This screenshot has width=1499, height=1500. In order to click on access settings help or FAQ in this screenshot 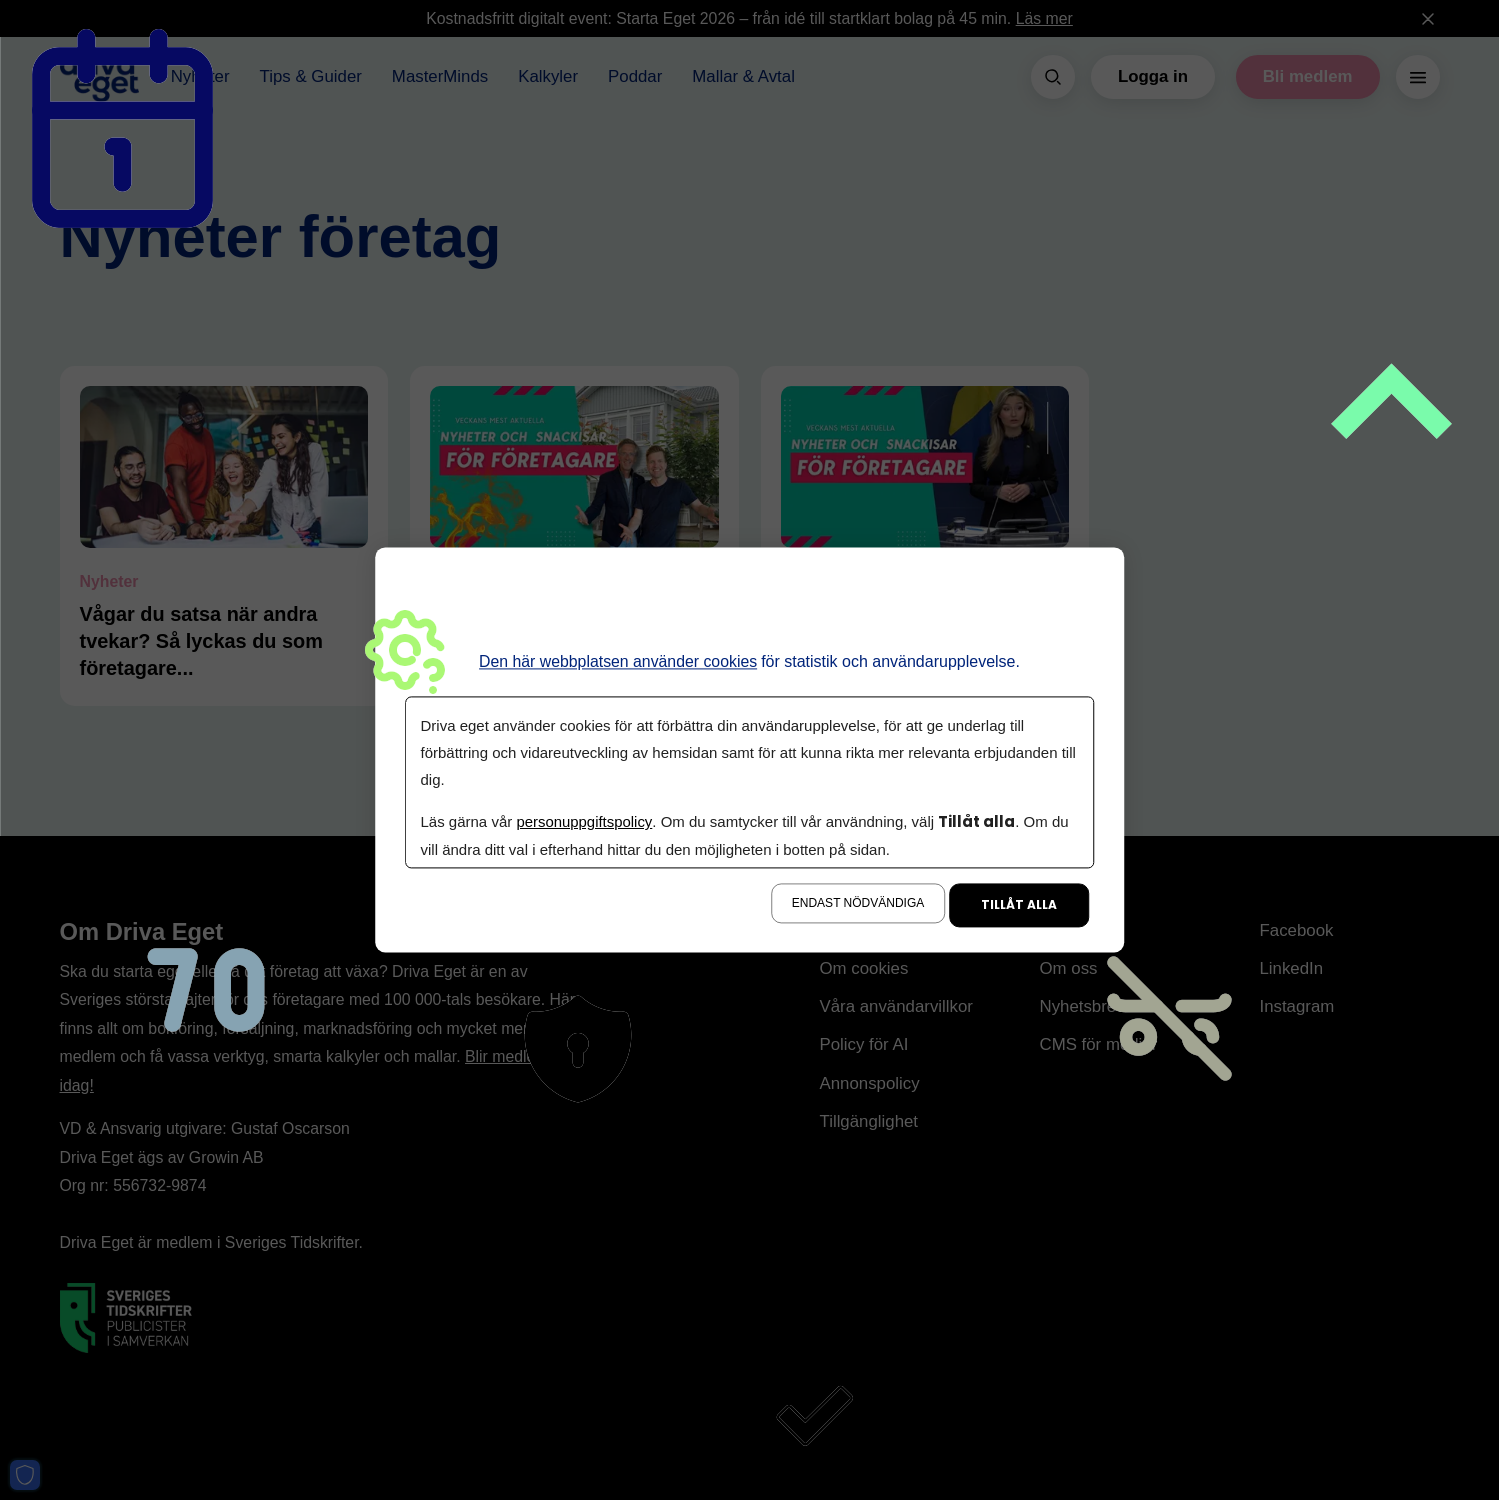, I will do `click(405, 650)`.